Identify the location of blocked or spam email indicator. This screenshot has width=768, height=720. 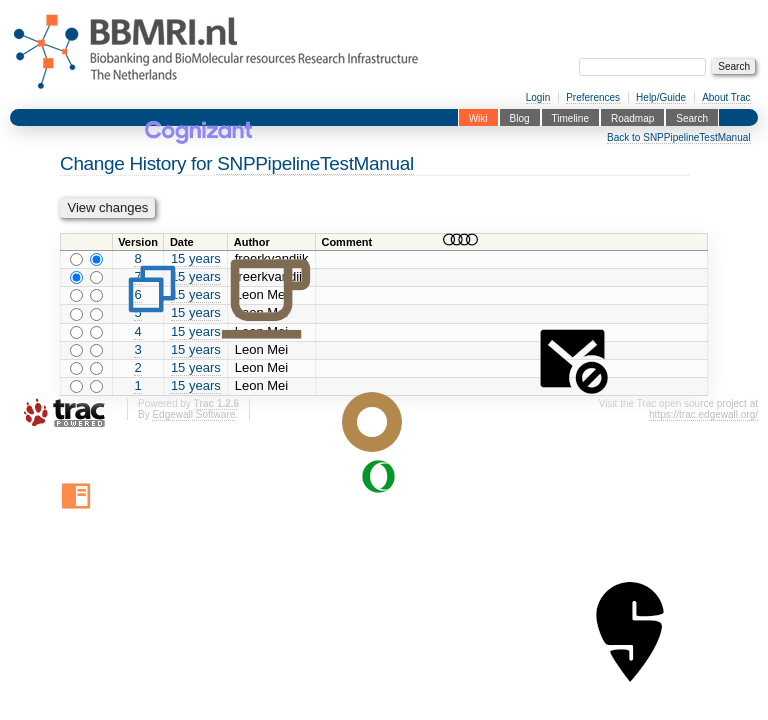
(572, 358).